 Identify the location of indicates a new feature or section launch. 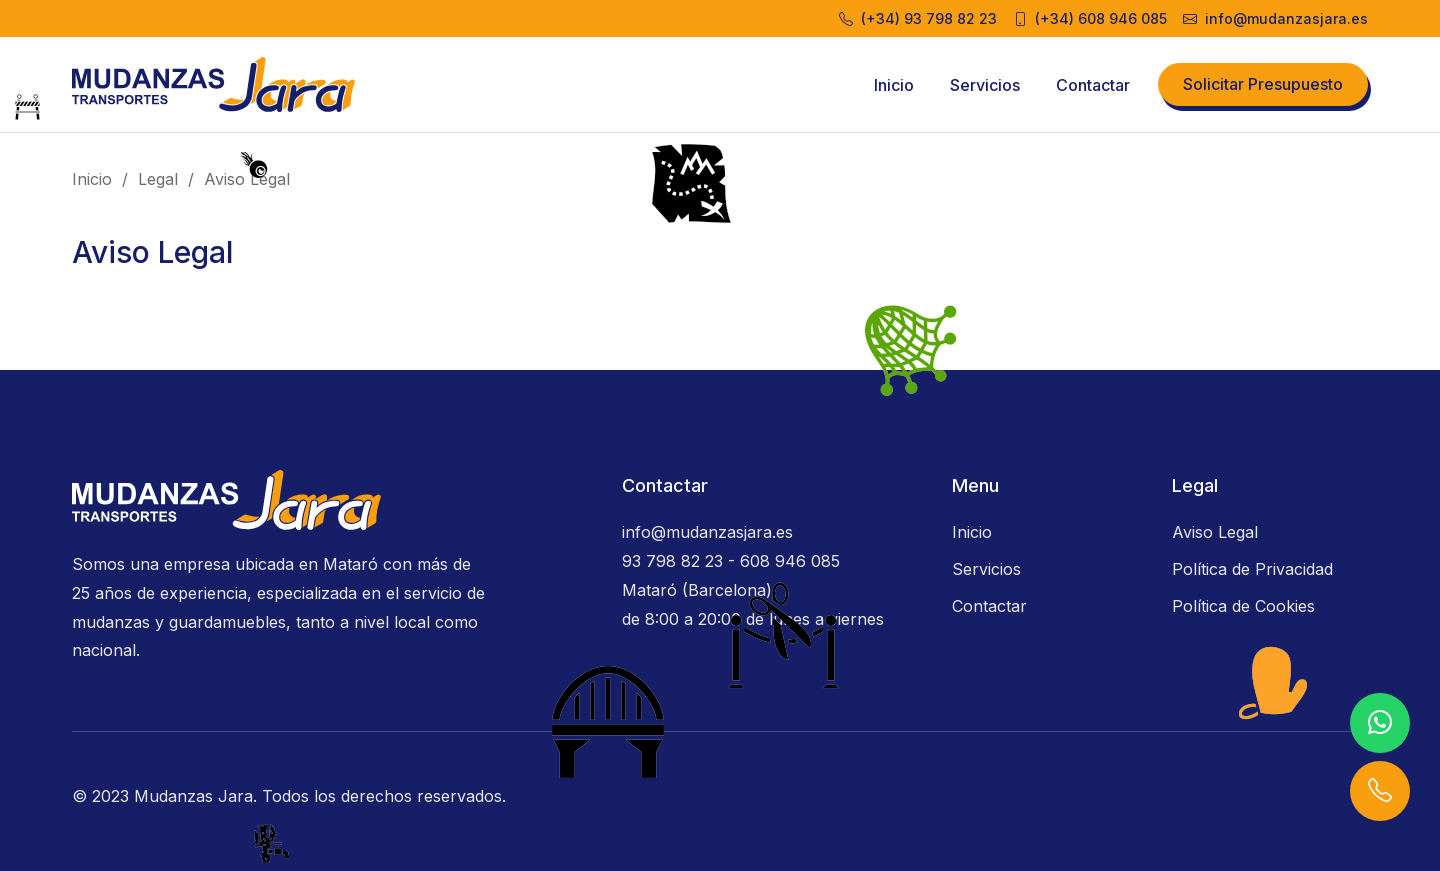
(783, 633).